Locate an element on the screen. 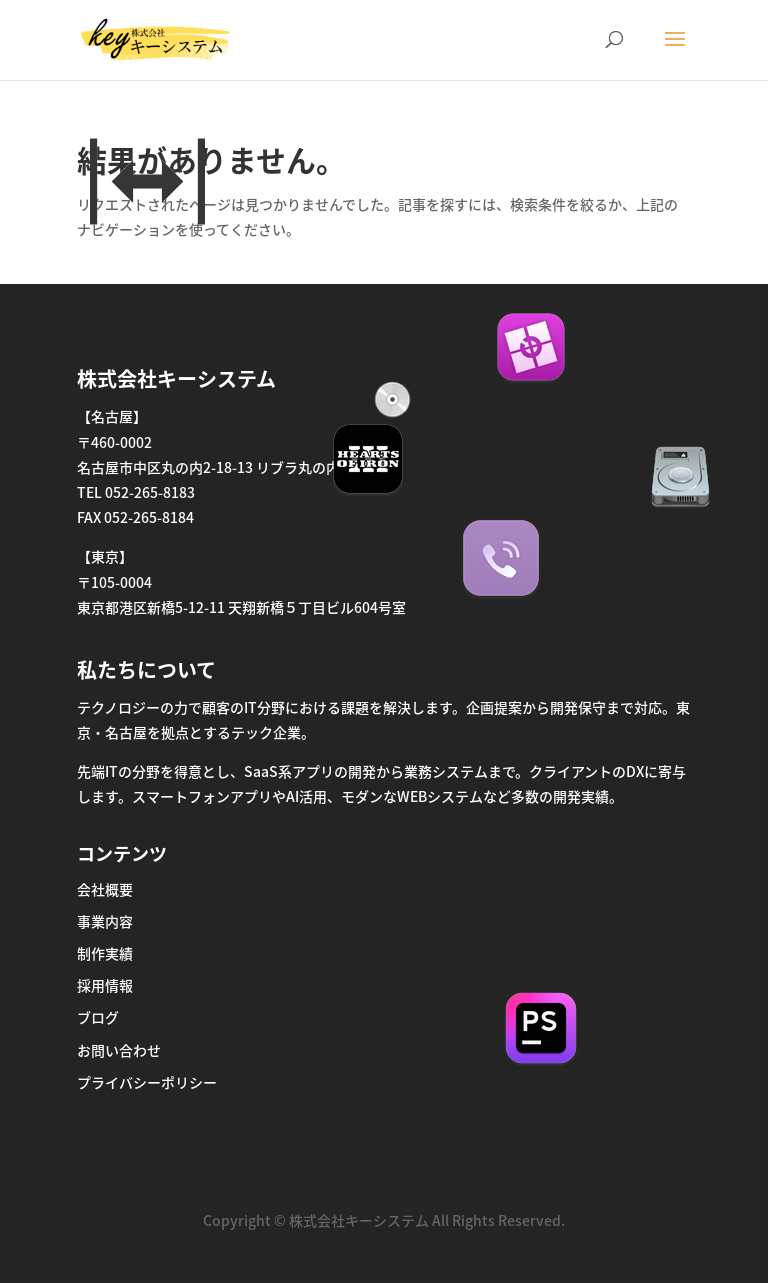 The image size is (768, 1283). launch Hearts of Iron 3 strategy game is located at coordinates (368, 459).